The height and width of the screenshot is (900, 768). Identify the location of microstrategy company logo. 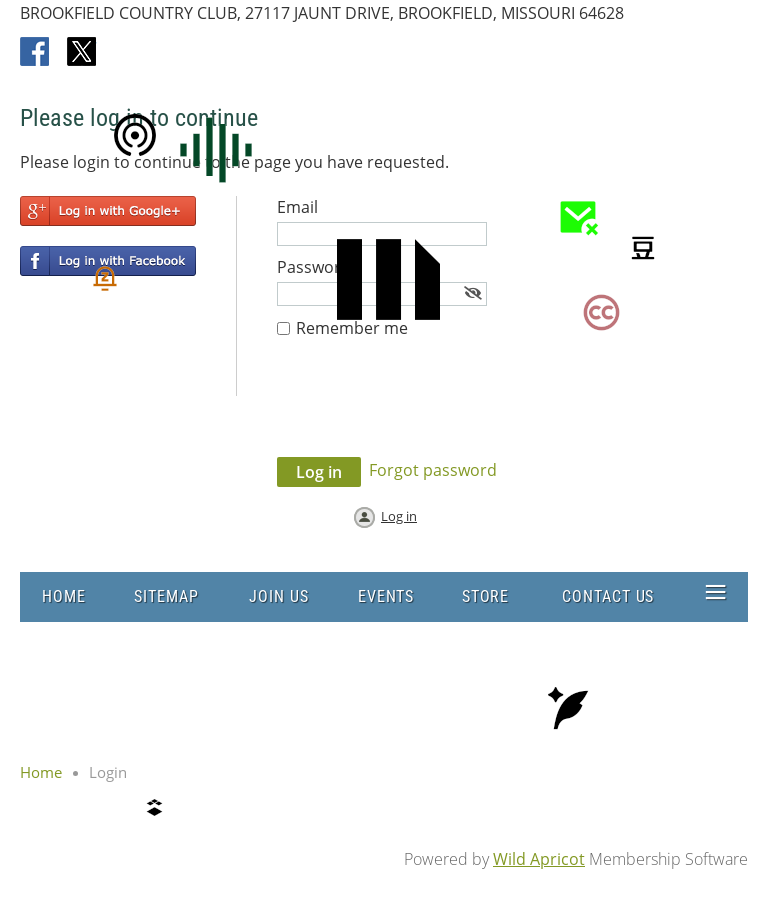
(388, 279).